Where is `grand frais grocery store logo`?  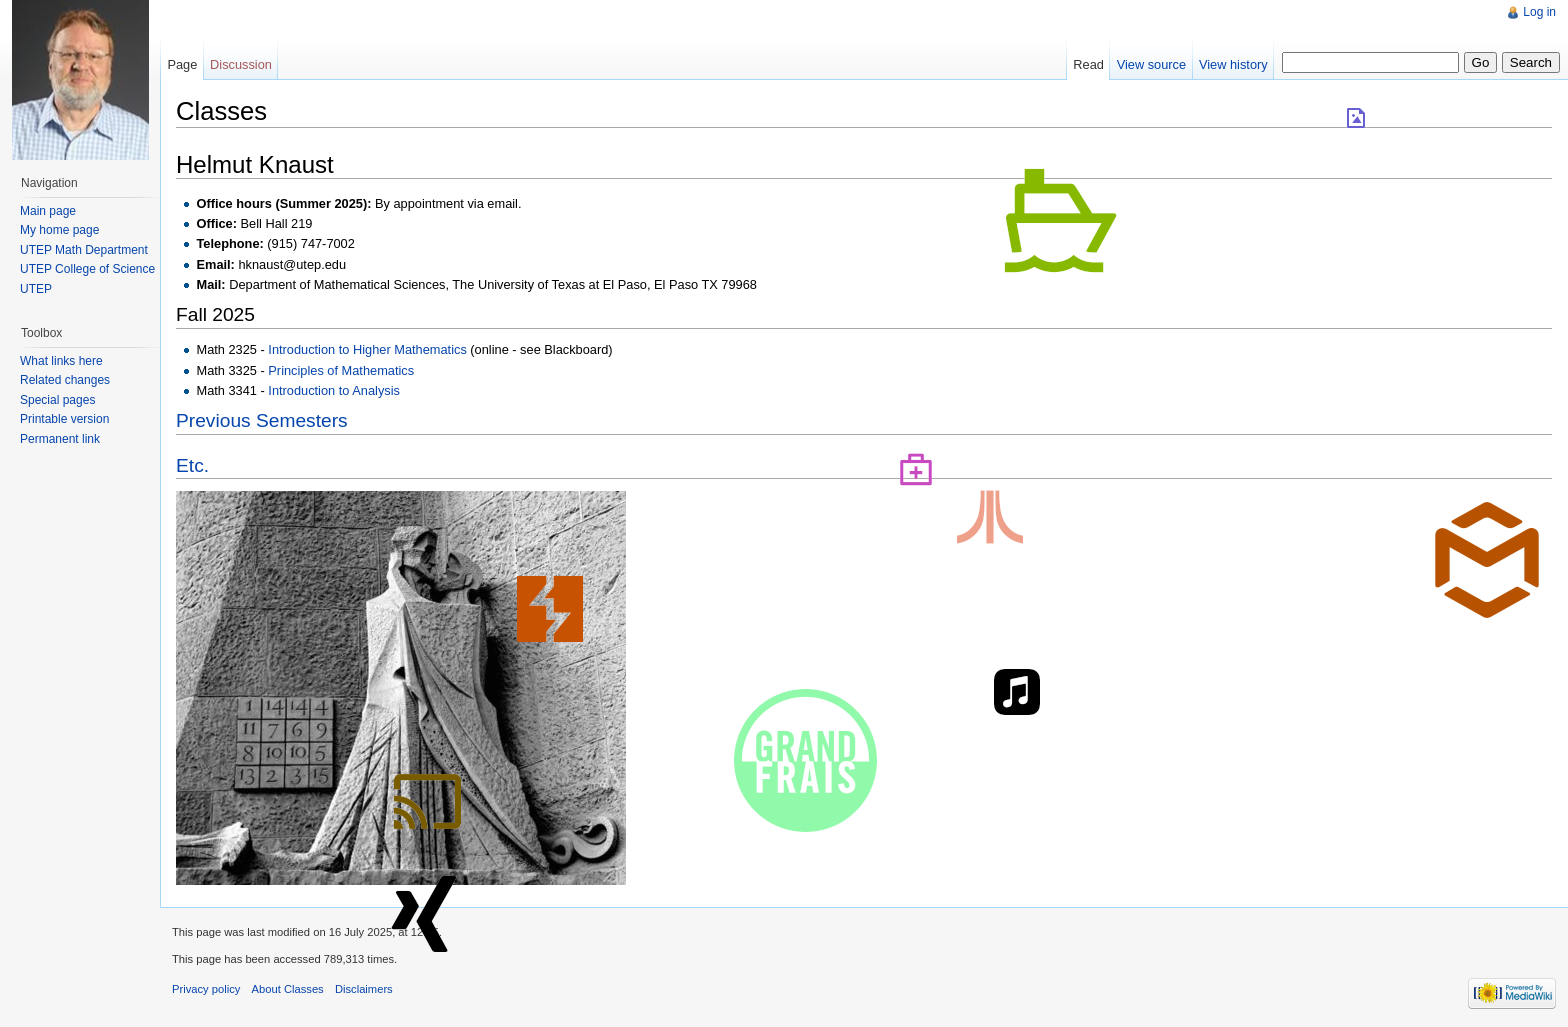 grand frais grocery store logo is located at coordinates (805, 760).